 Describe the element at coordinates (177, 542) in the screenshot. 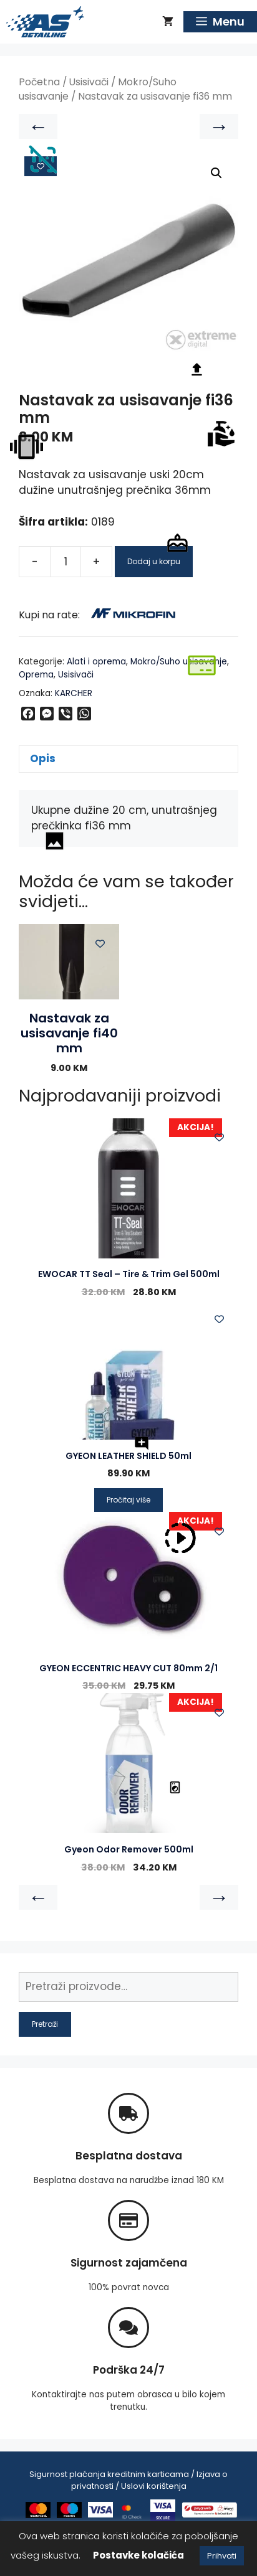

I see `view birthday or celebration reminders` at that location.